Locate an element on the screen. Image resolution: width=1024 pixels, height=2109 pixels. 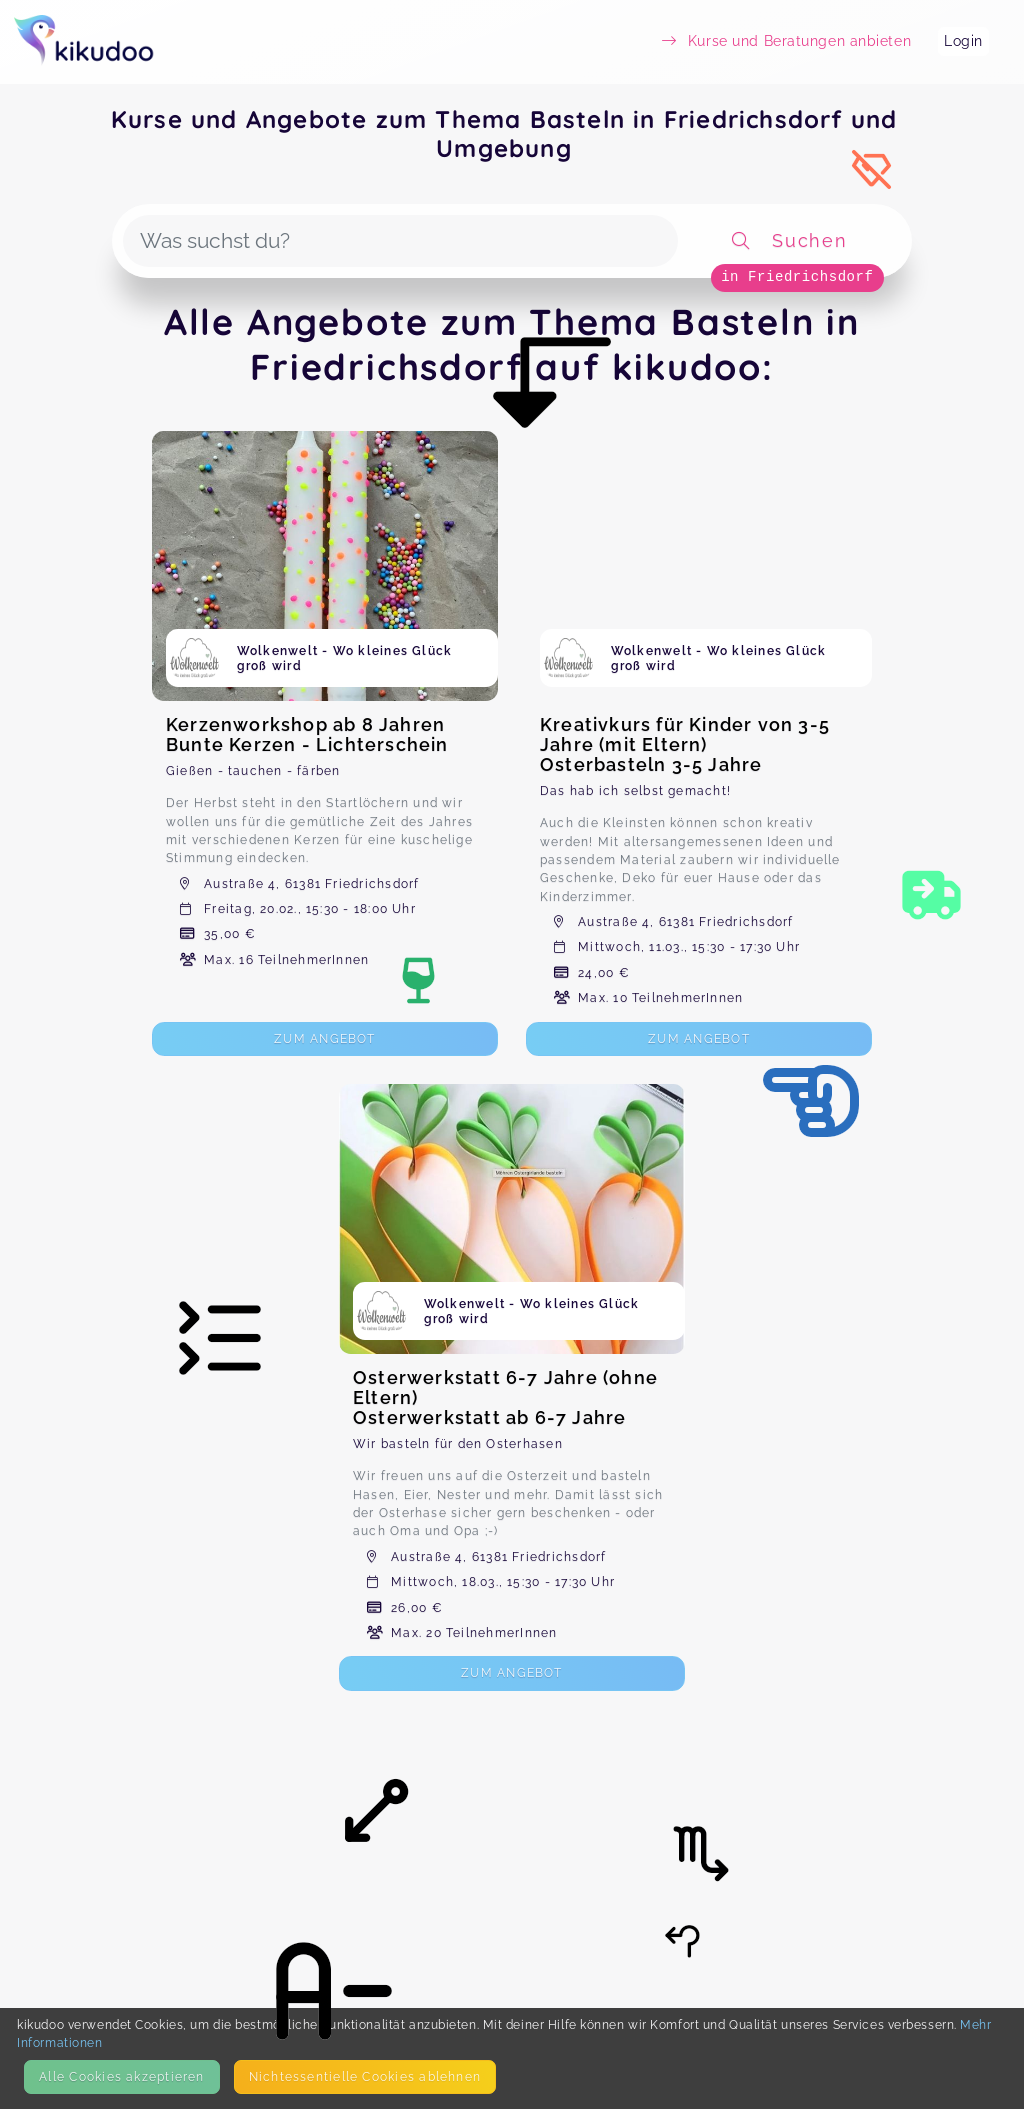
move or navigate to the lower-left is located at coordinates (374, 1812).